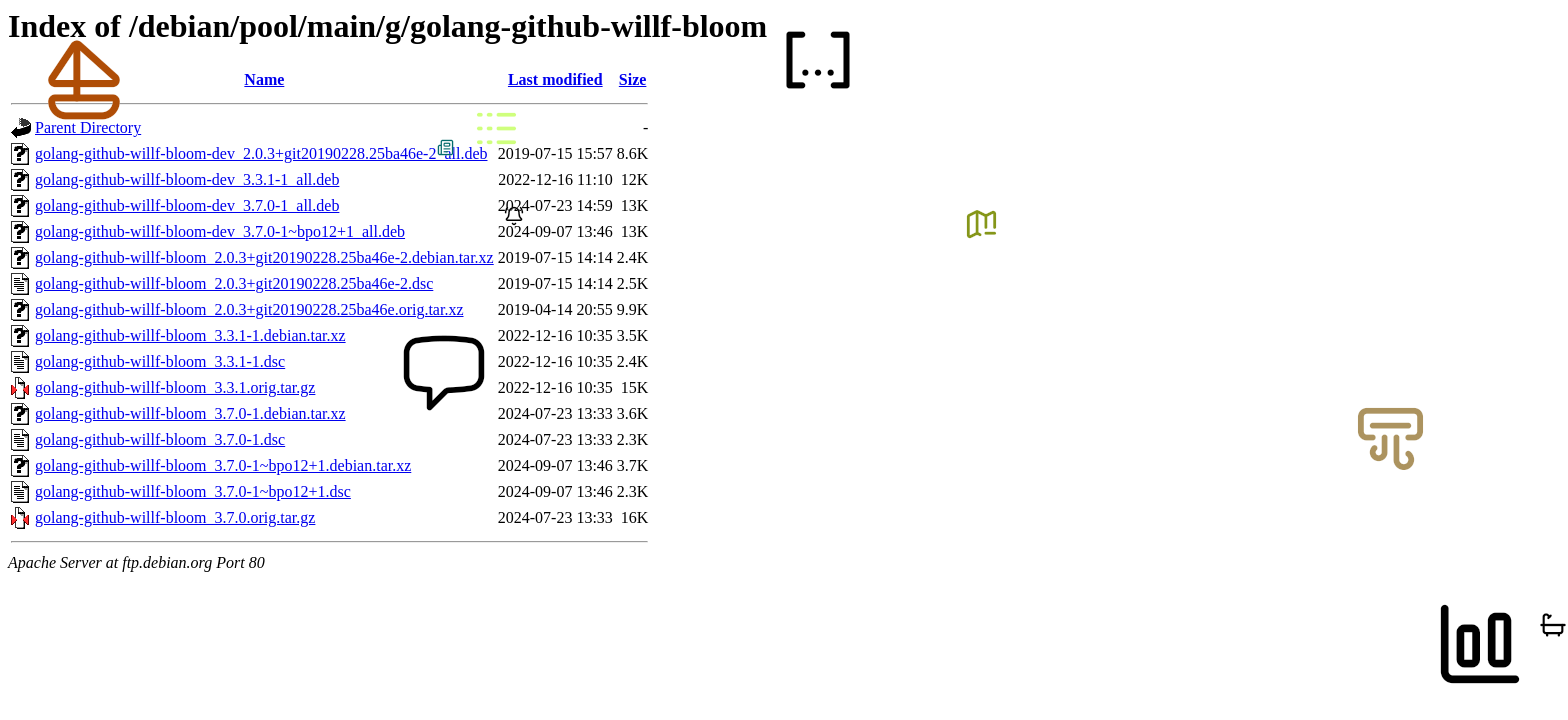 Image resolution: width=1568 pixels, height=720 pixels. Describe the element at coordinates (84, 80) in the screenshot. I see `access sailing or boating features` at that location.